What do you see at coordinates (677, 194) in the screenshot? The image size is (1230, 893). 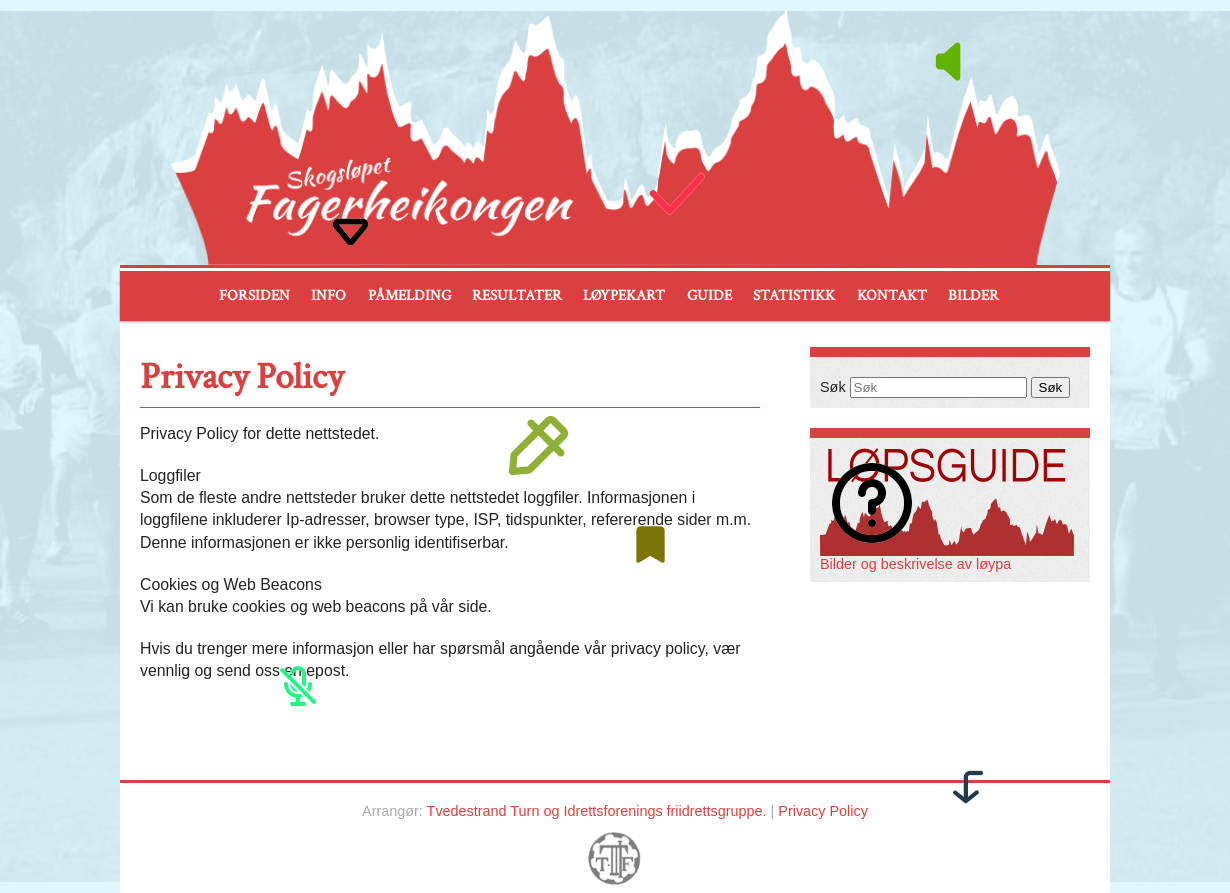 I see `confirm or submit an action` at bounding box center [677, 194].